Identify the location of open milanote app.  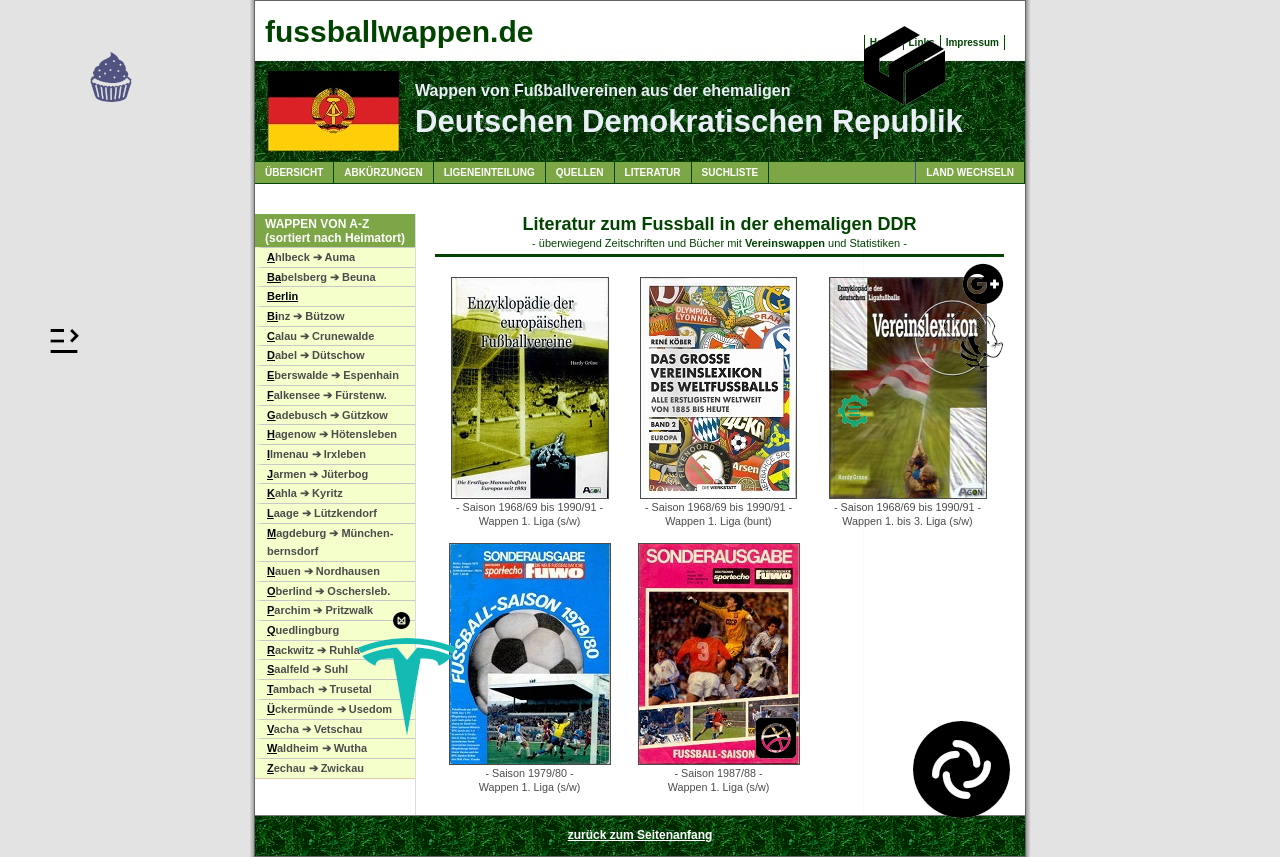
(401, 620).